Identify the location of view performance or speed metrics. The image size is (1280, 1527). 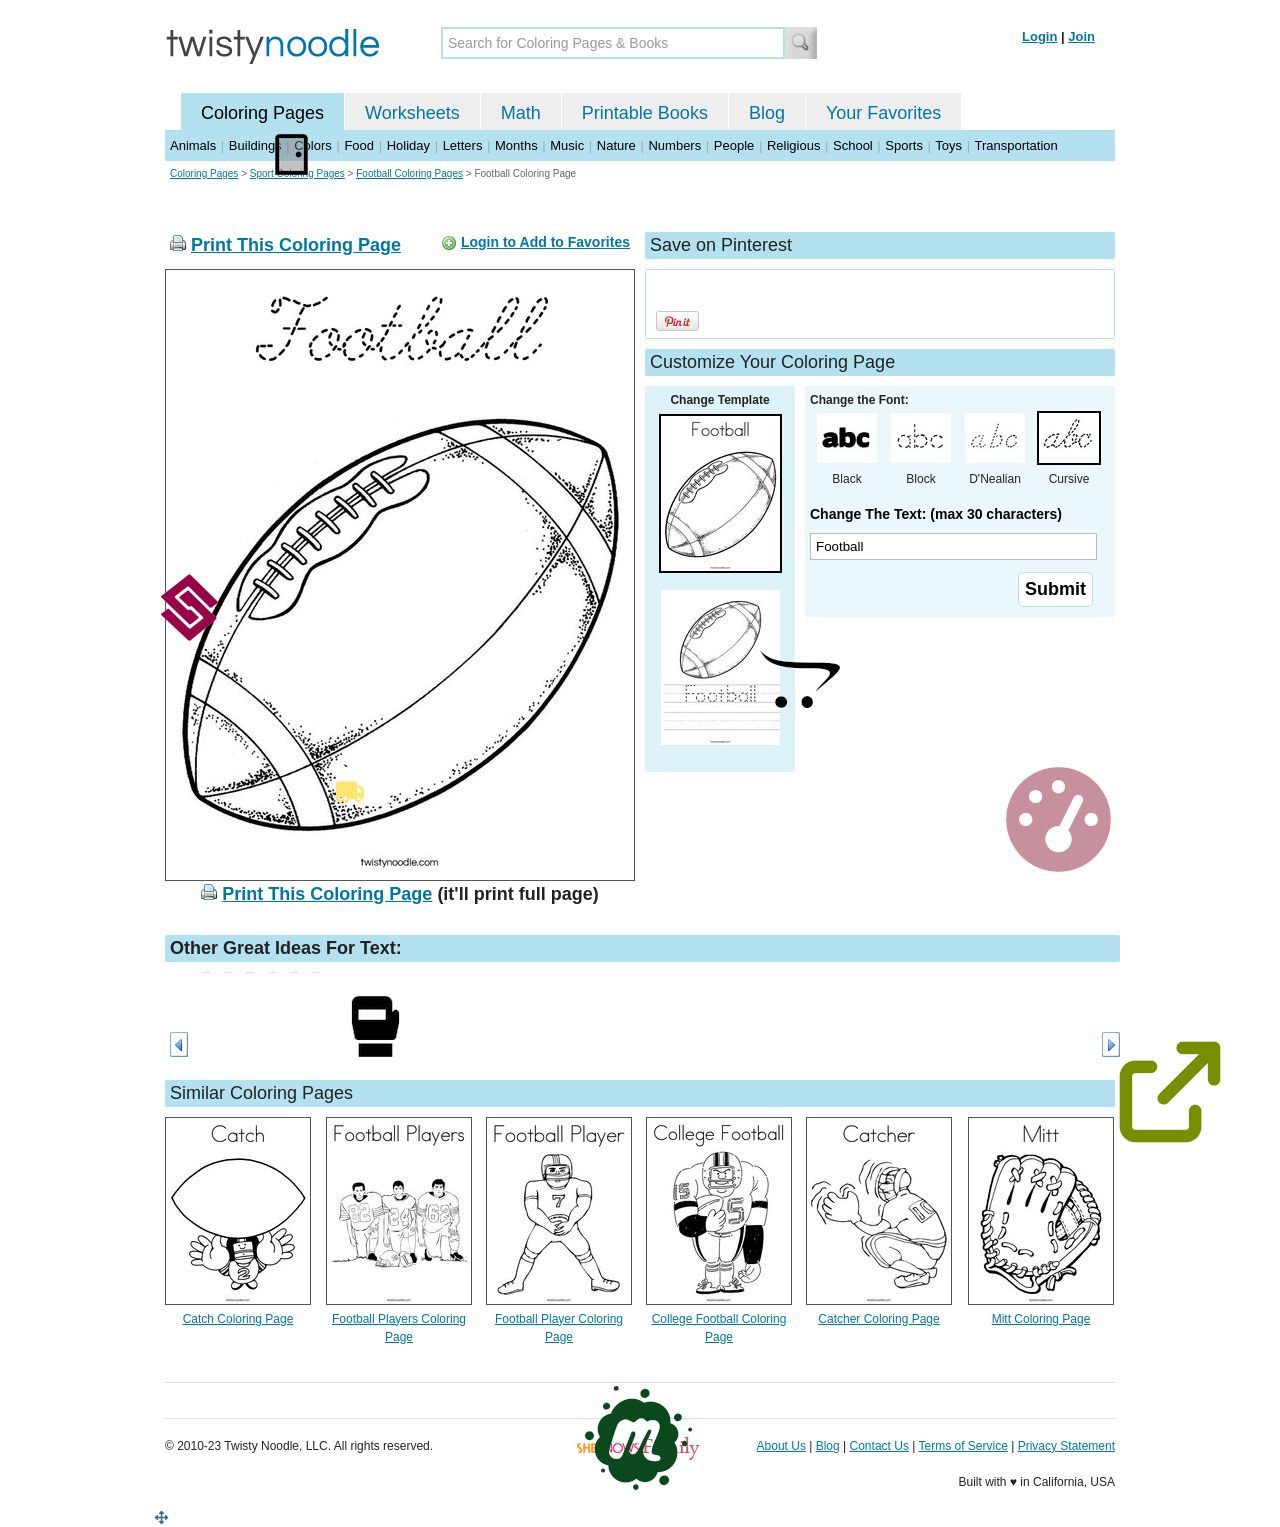
(1058, 819).